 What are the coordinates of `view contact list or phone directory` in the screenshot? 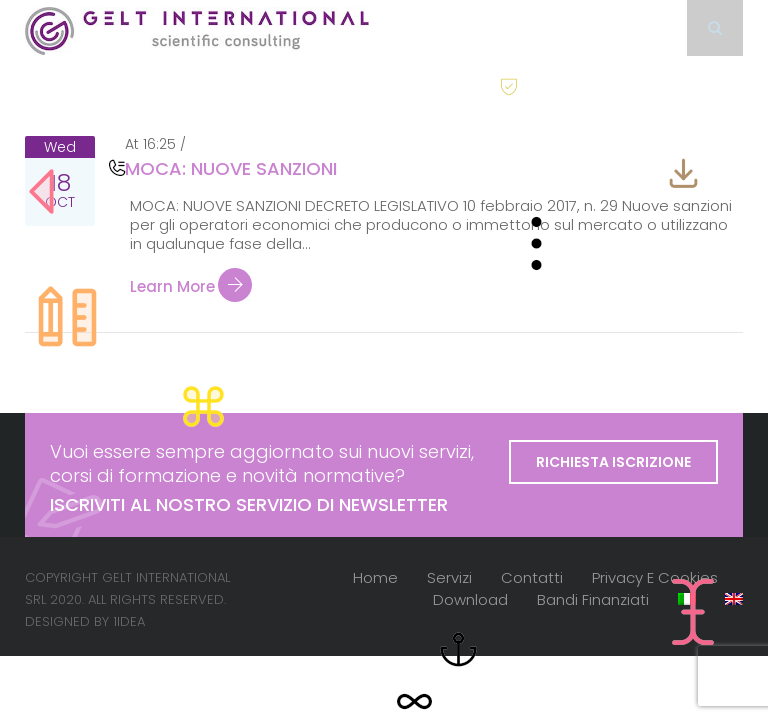 It's located at (117, 167).